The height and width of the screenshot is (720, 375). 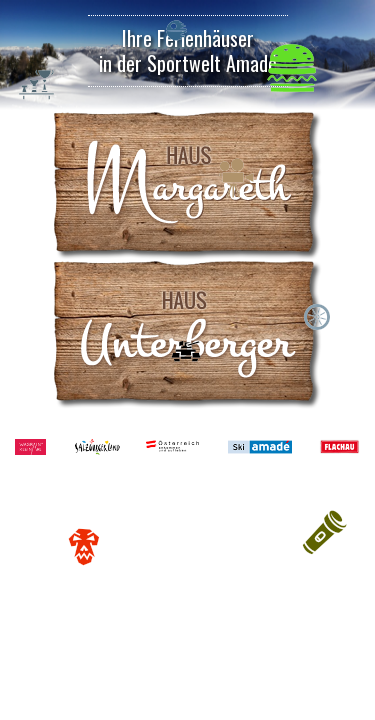 I want to click on toggle flashlight on/off, so click(x=324, y=532).